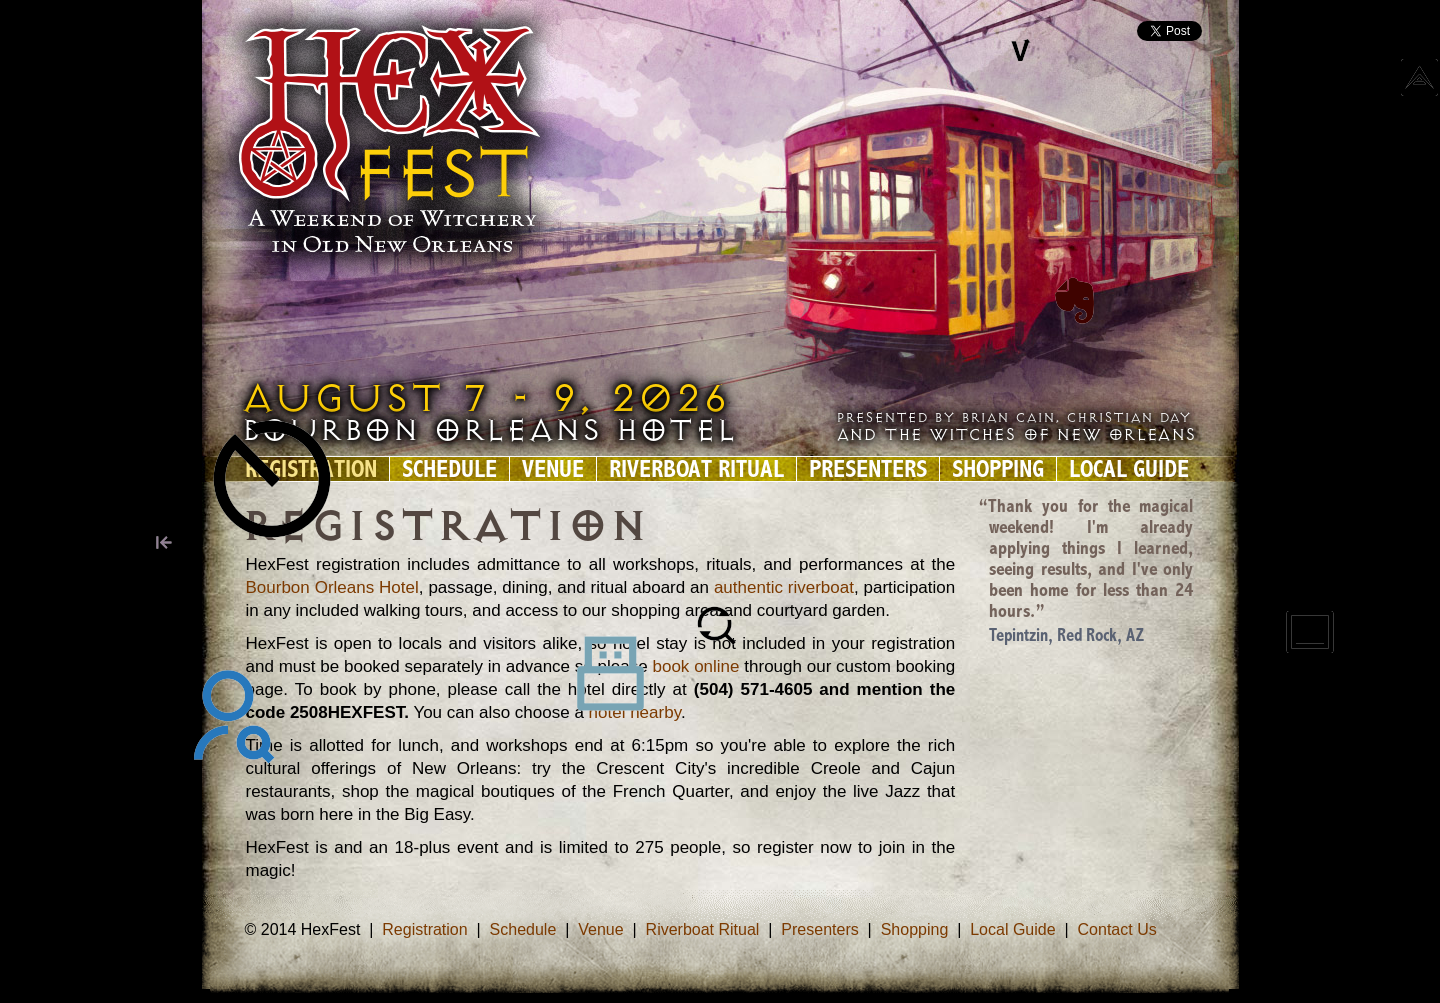  Describe the element at coordinates (163, 542) in the screenshot. I see `collapse panel to the left` at that location.